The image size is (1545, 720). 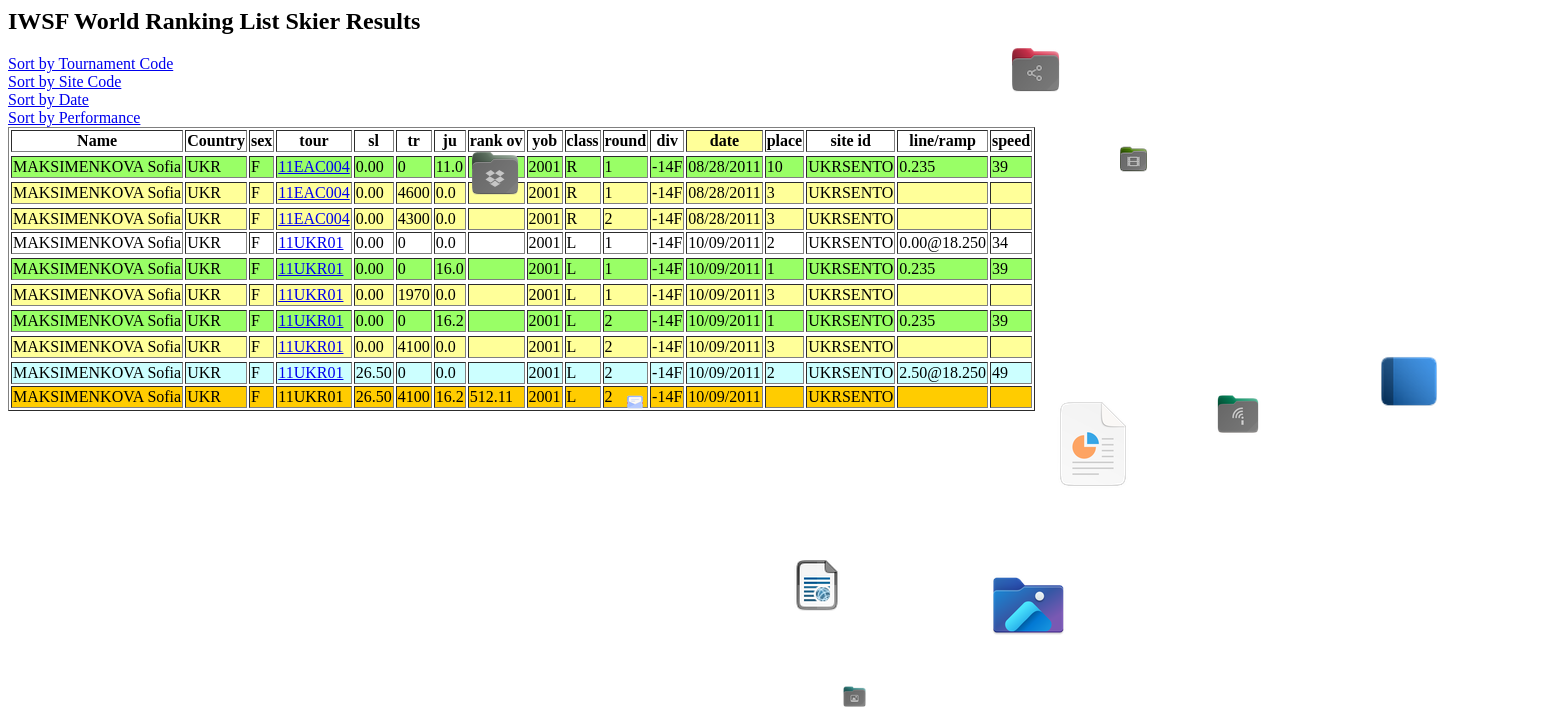 I want to click on open a presentation file, so click(x=1093, y=444).